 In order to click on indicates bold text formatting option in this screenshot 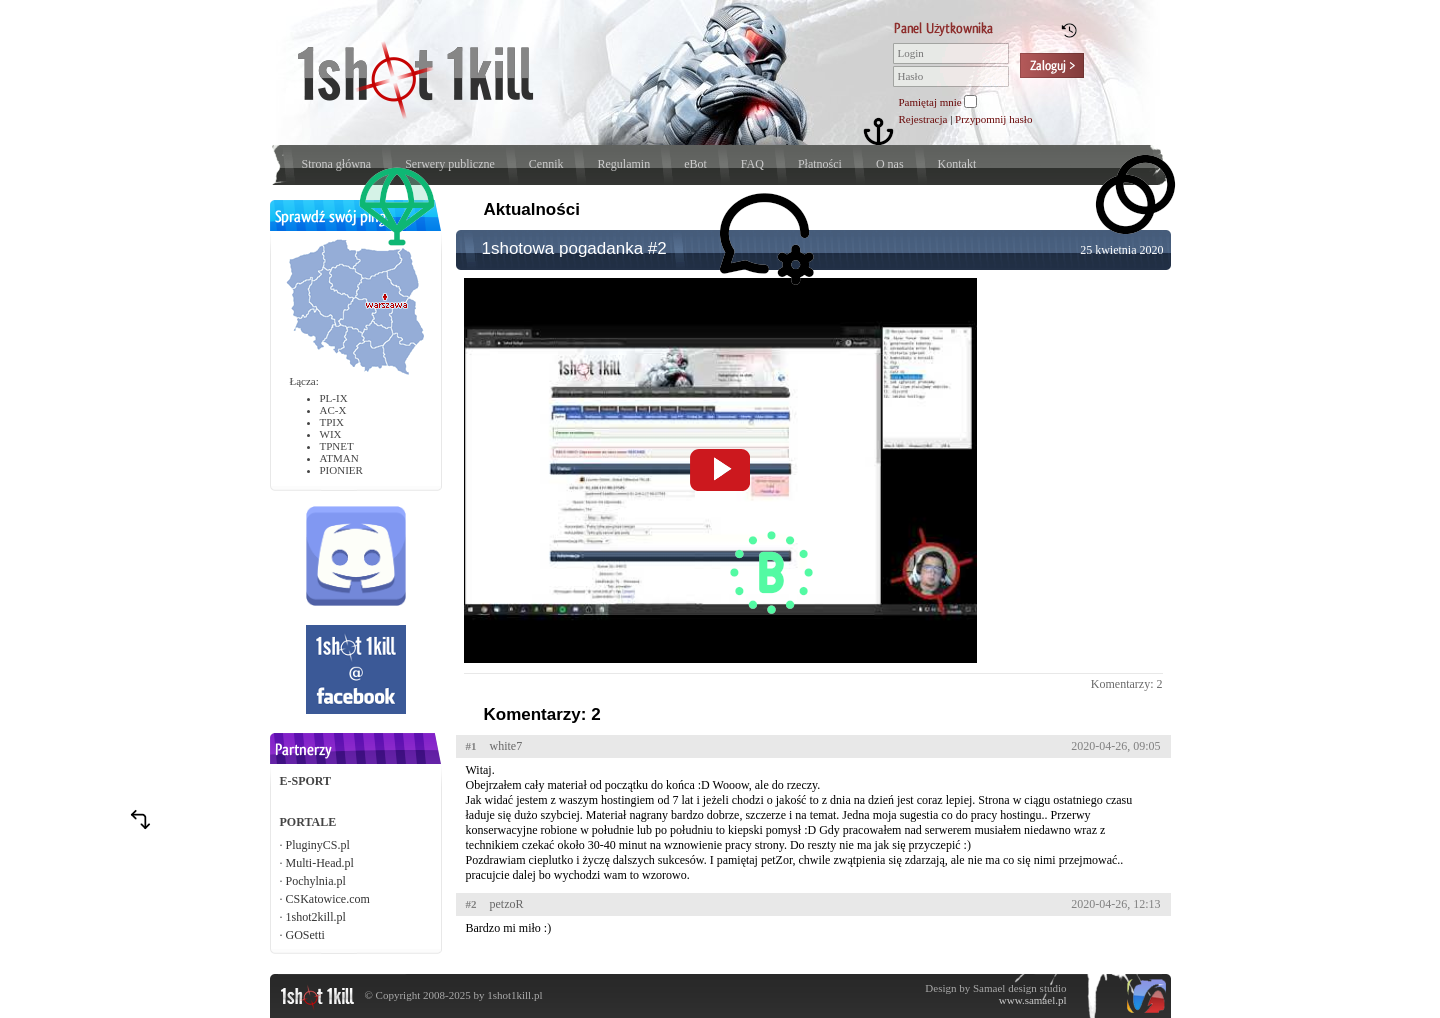, I will do `click(771, 572)`.